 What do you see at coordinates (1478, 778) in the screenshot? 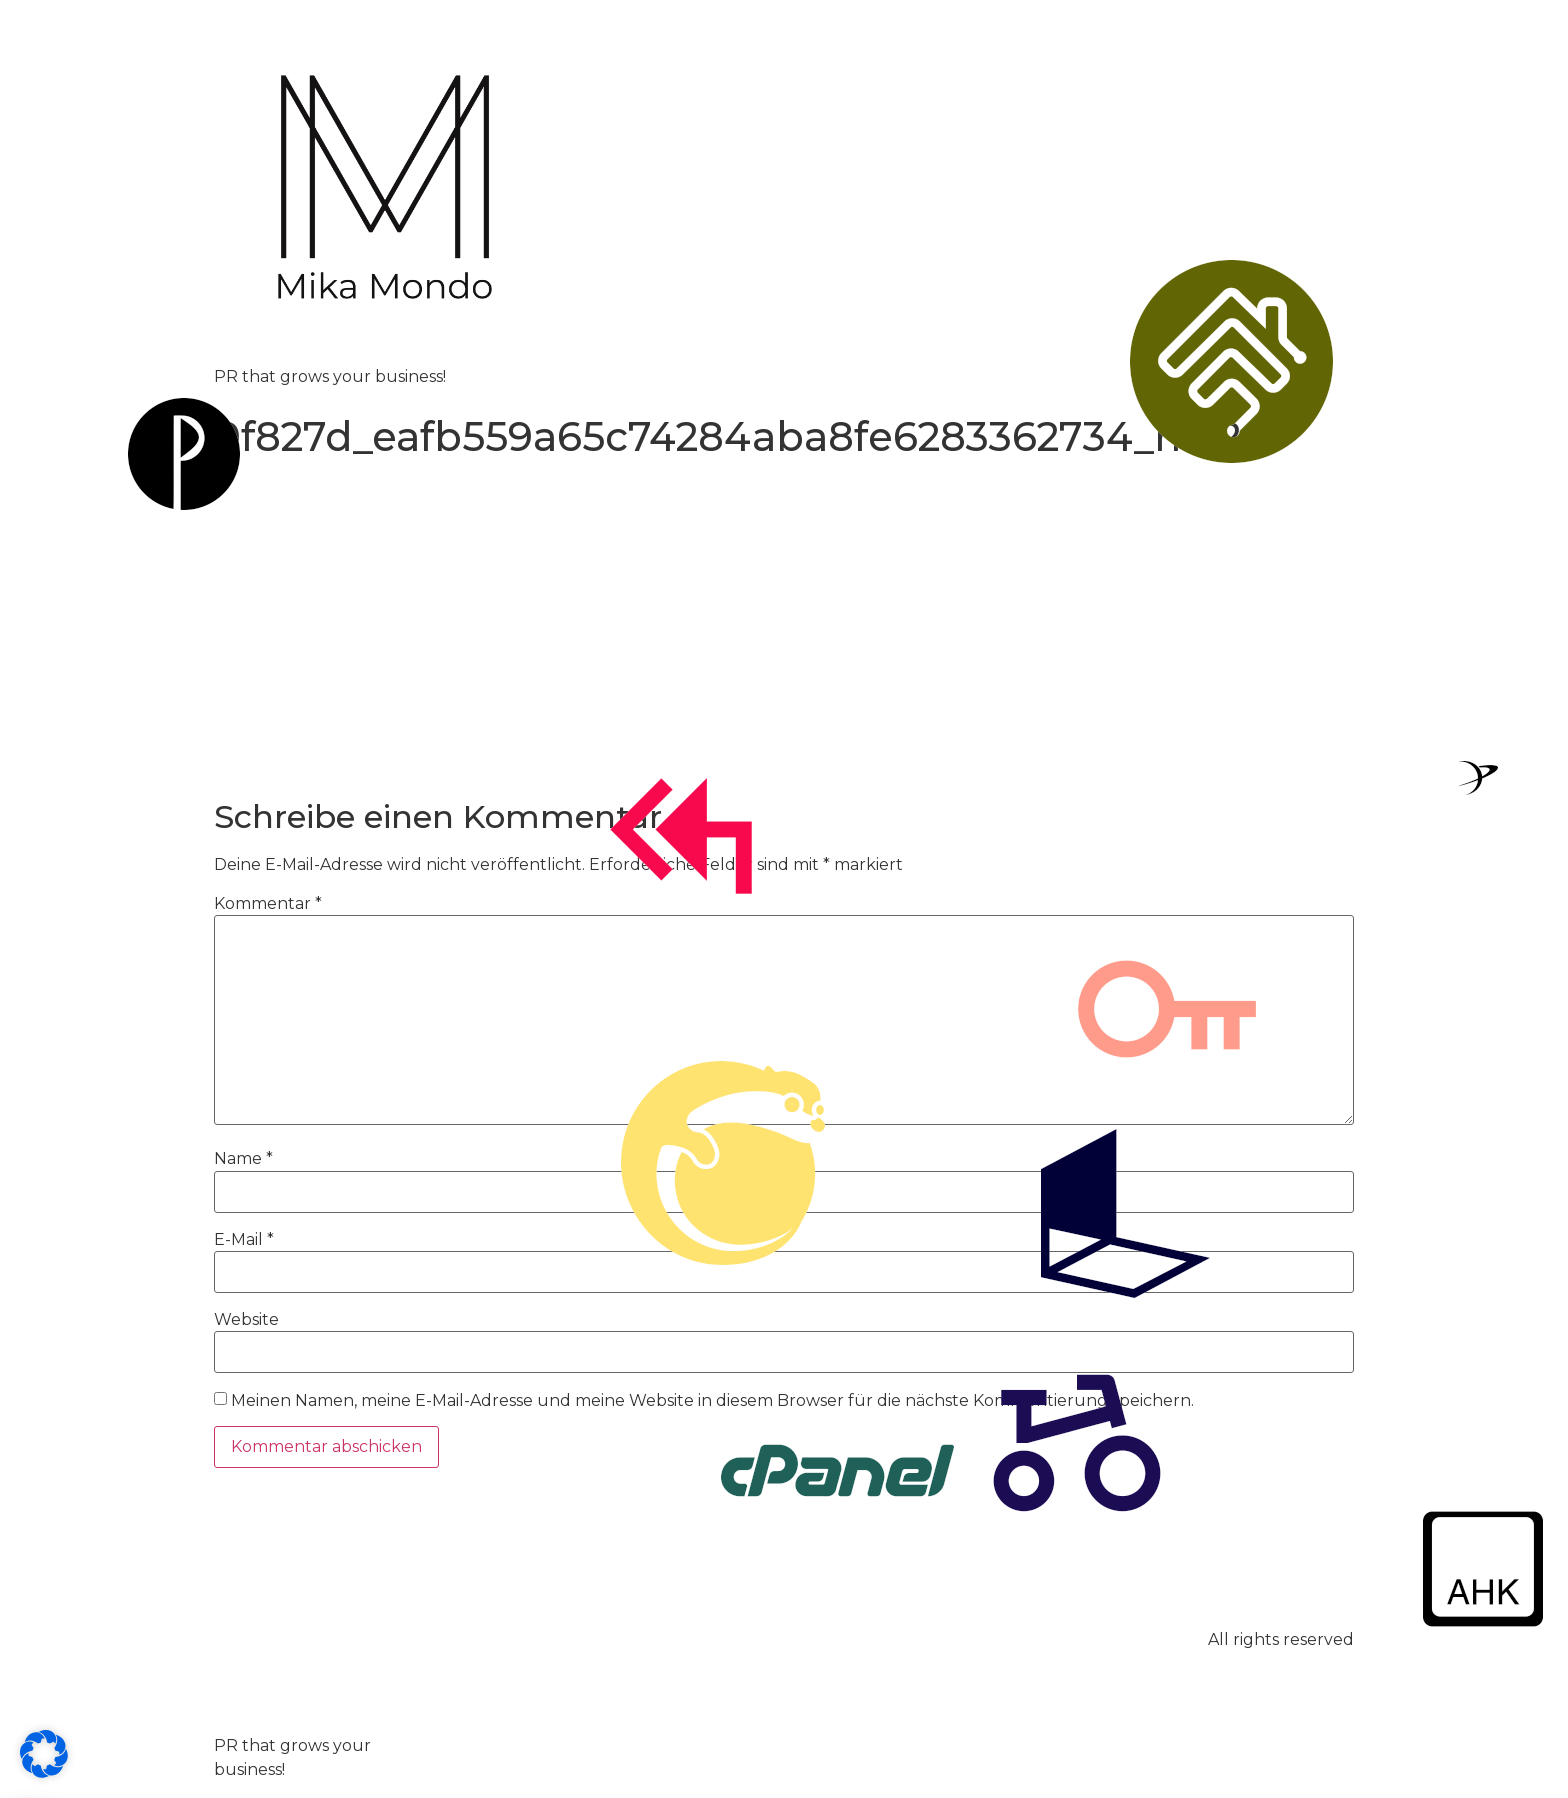
I see `visit The Planetary Society website` at bounding box center [1478, 778].